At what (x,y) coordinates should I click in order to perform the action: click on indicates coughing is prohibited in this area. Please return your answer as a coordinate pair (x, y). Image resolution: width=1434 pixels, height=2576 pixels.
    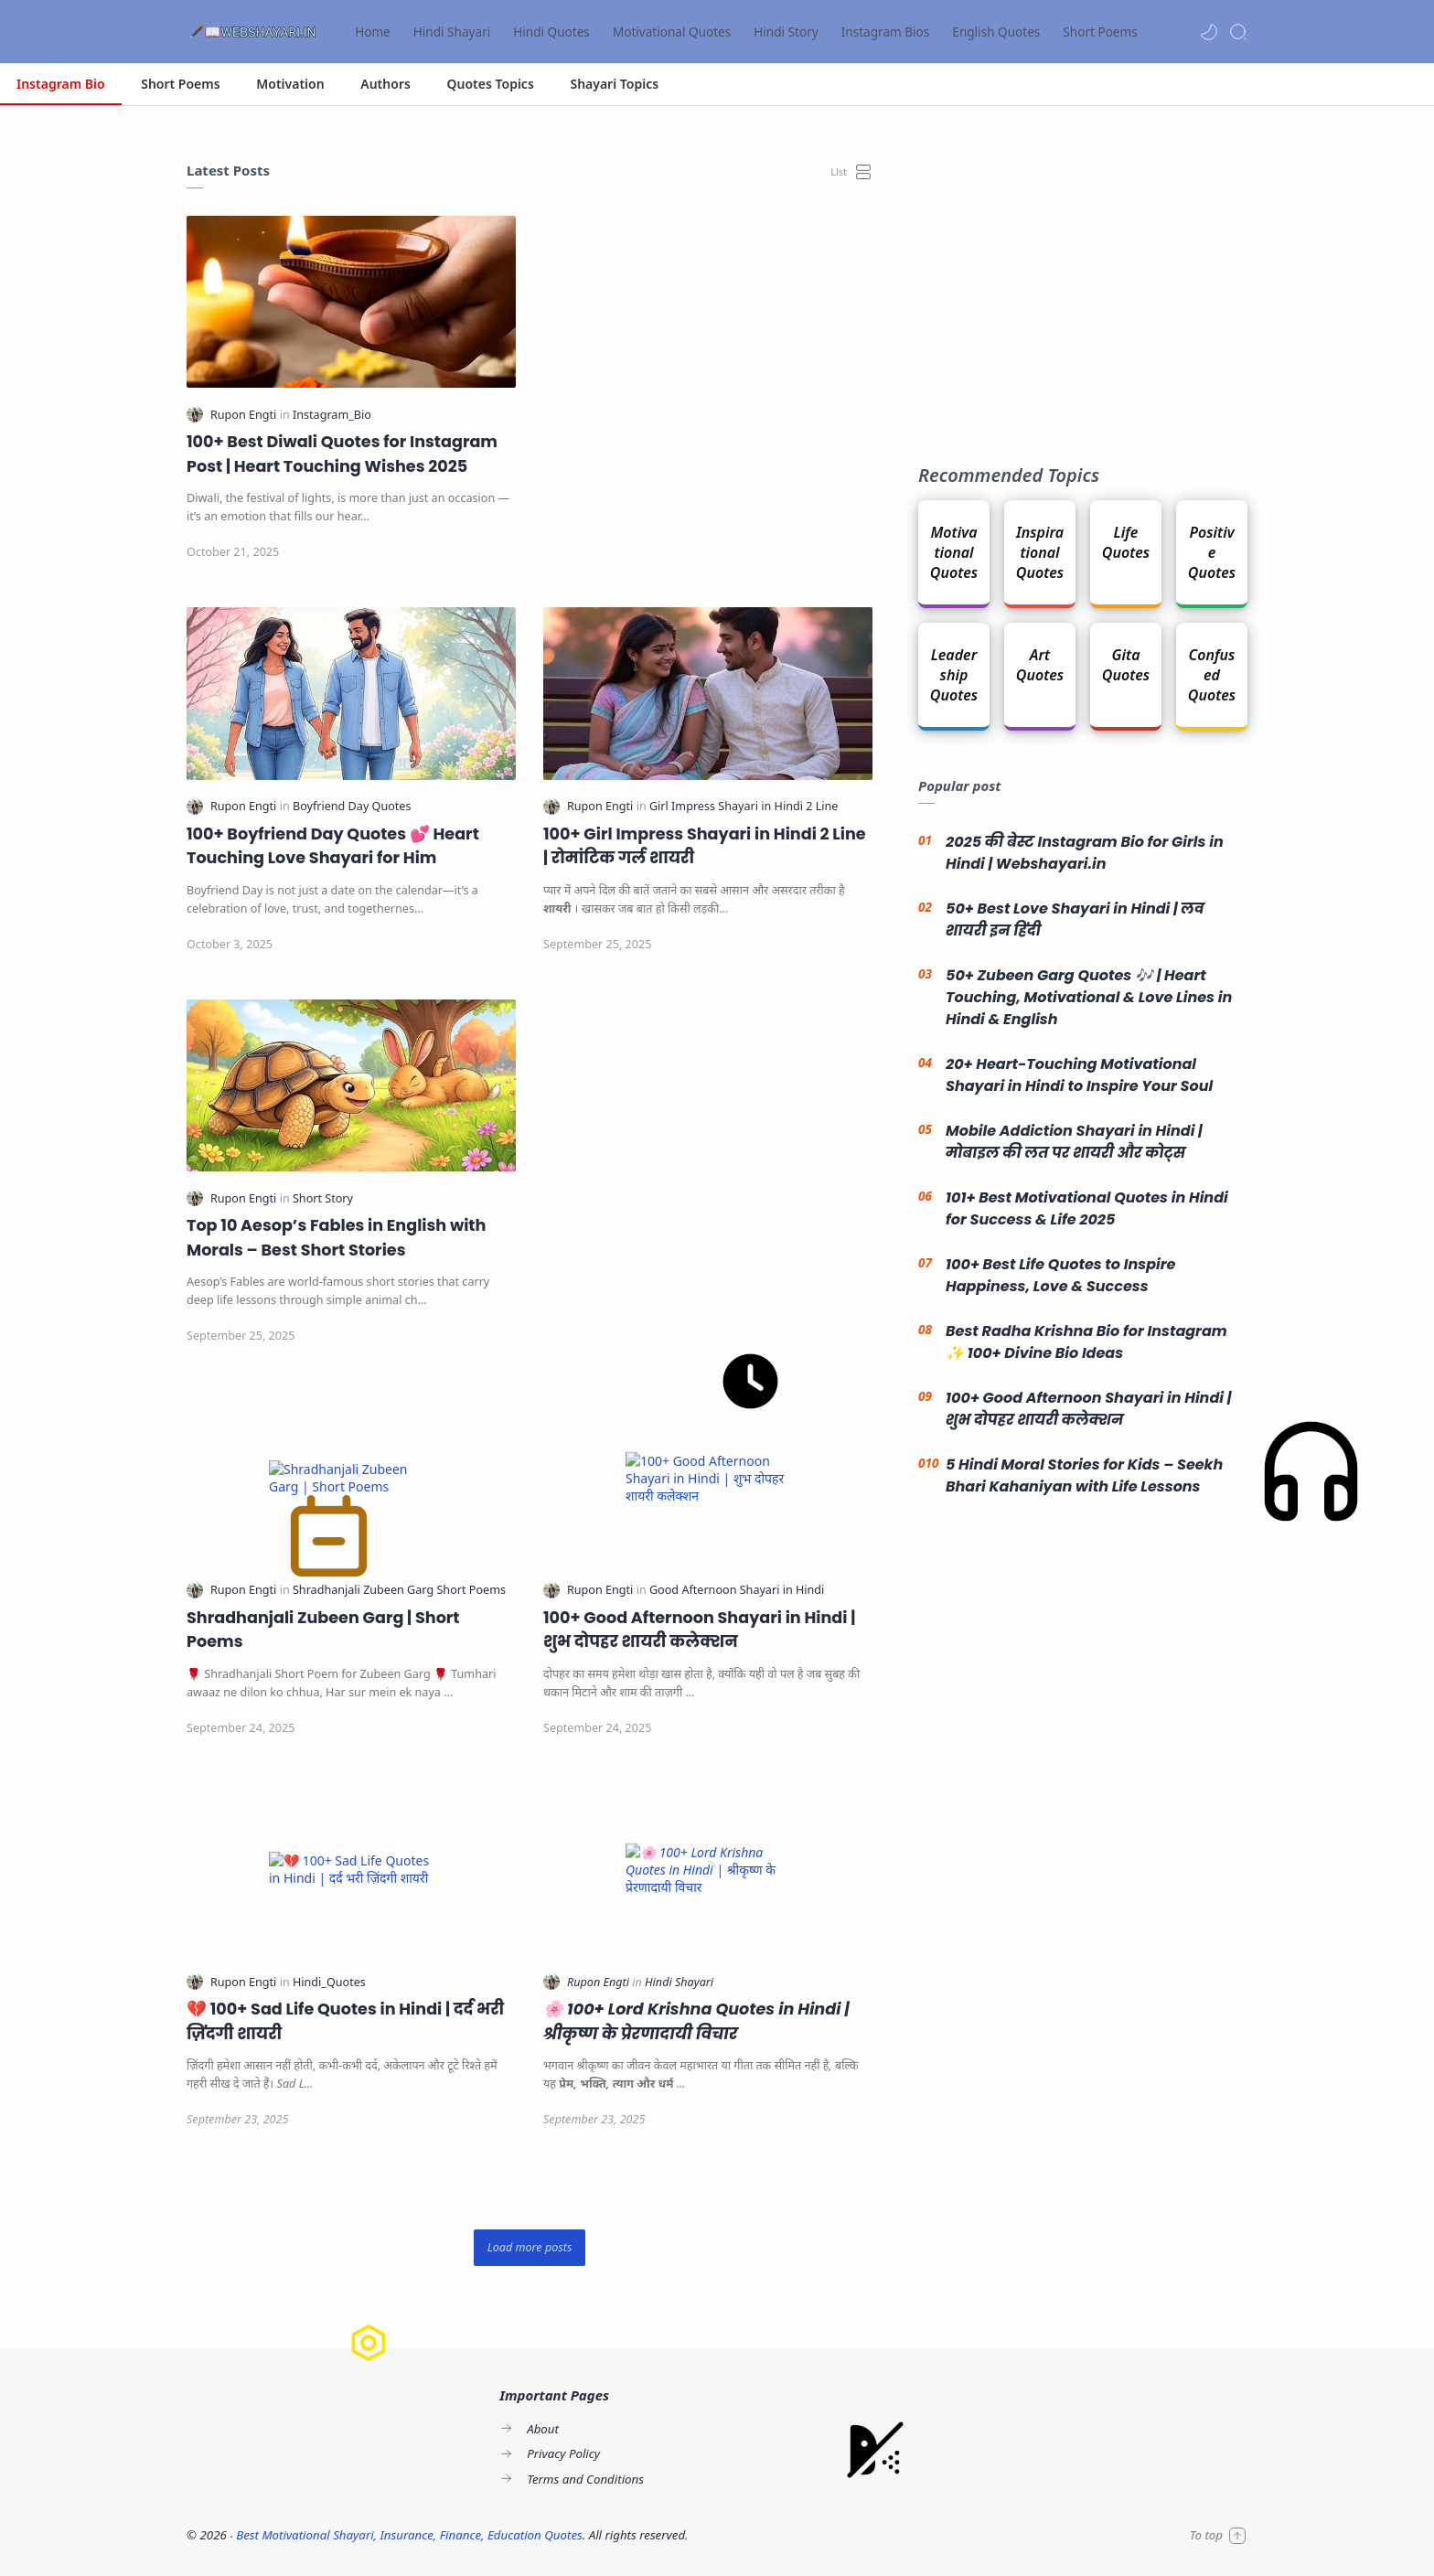
    Looking at the image, I should click on (875, 2450).